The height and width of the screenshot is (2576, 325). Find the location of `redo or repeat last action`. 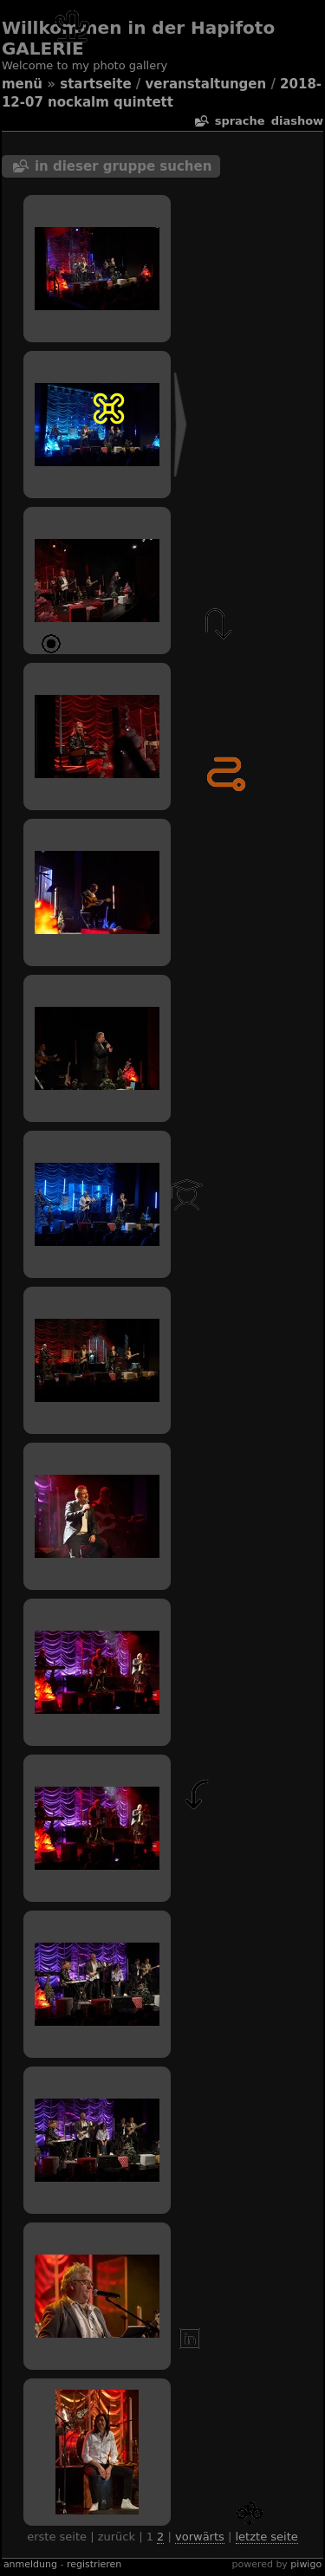

redo or repeat last action is located at coordinates (218, 624).